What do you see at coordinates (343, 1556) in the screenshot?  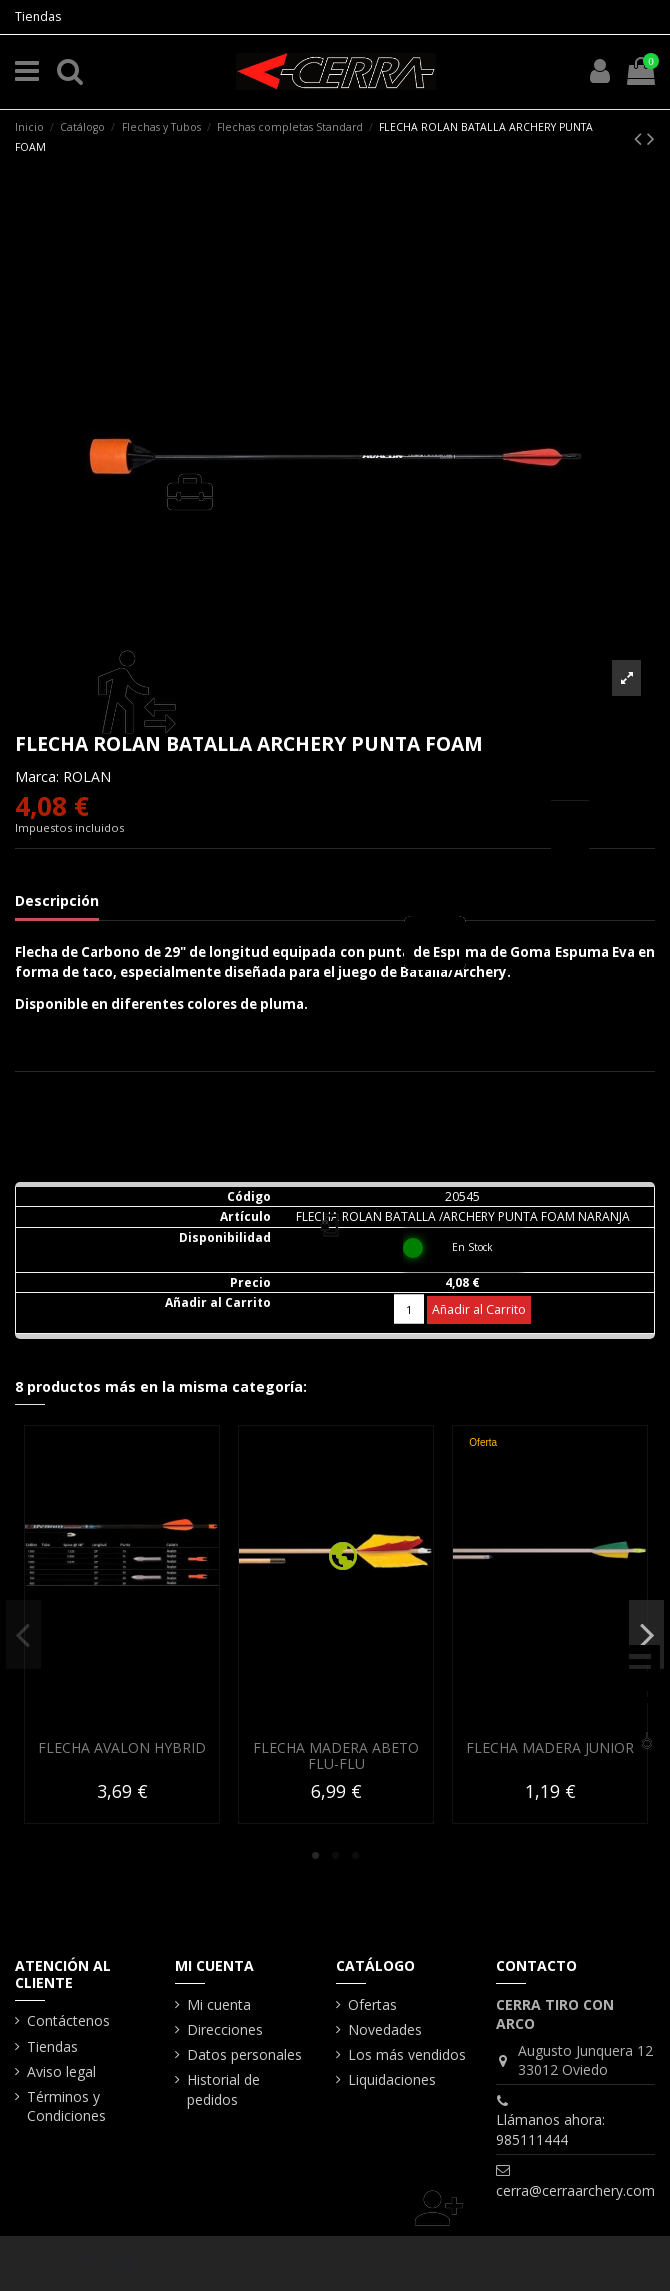 I see `switch to global or worldwide view` at bounding box center [343, 1556].